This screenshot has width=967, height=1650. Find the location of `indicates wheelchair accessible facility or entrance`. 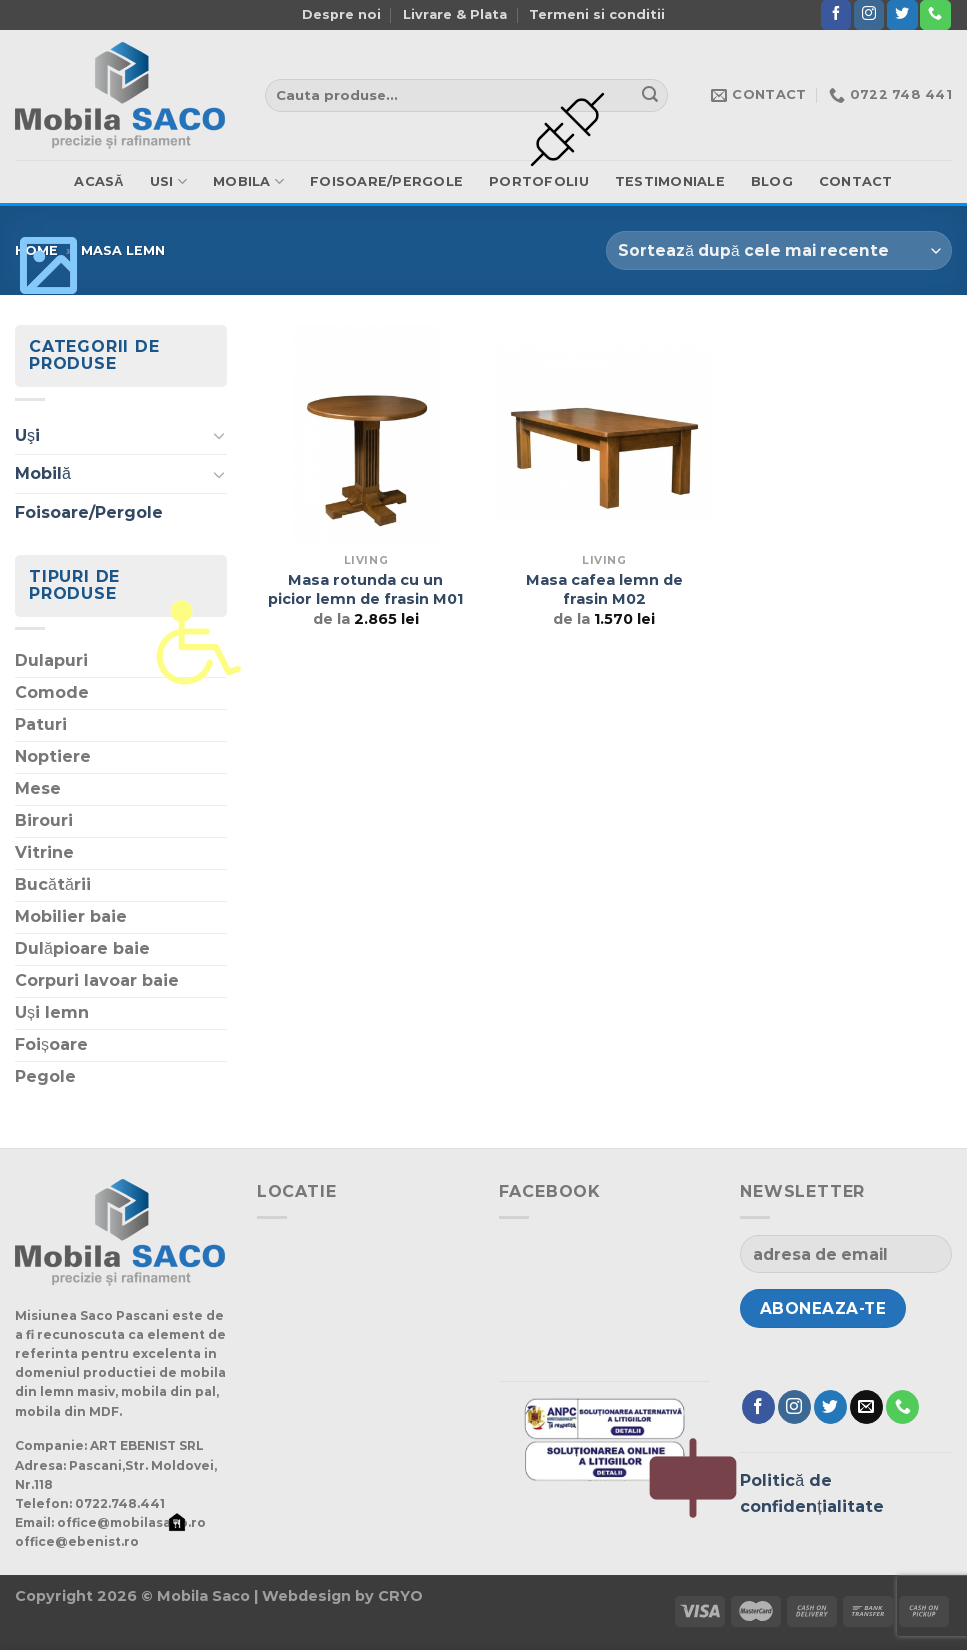

indicates wheelchair accessible facility or entrance is located at coordinates (191, 644).